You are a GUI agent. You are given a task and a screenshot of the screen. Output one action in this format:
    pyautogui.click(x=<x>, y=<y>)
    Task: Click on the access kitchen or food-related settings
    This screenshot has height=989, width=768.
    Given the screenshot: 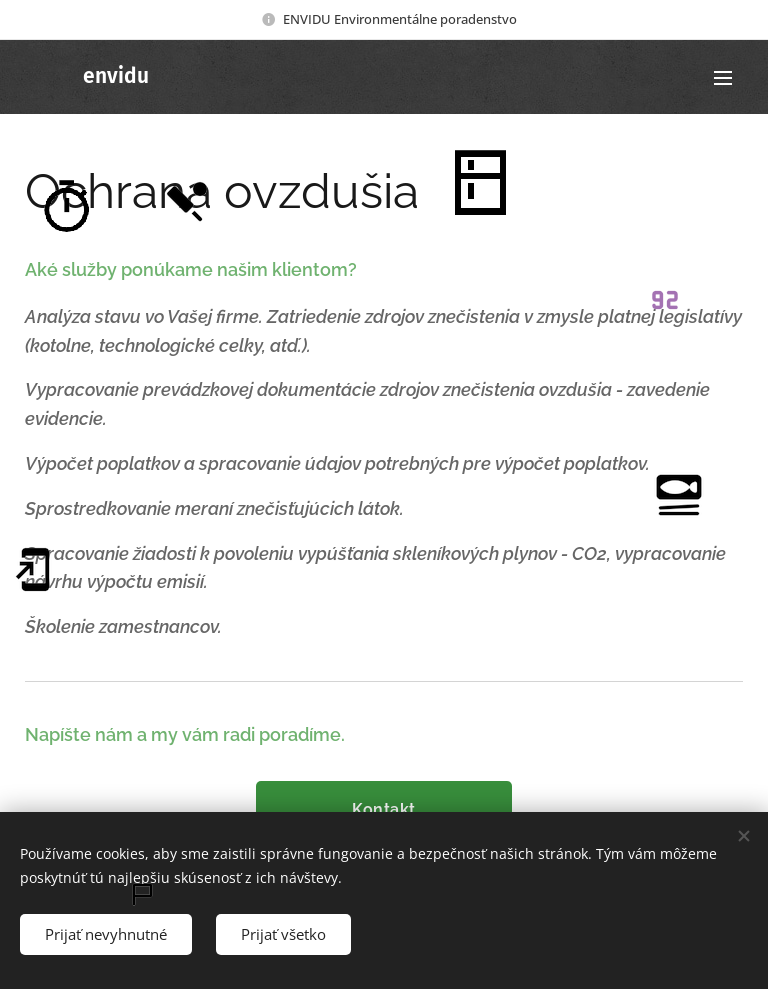 What is the action you would take?
    pyautogui.click(x=480, y=182)
    